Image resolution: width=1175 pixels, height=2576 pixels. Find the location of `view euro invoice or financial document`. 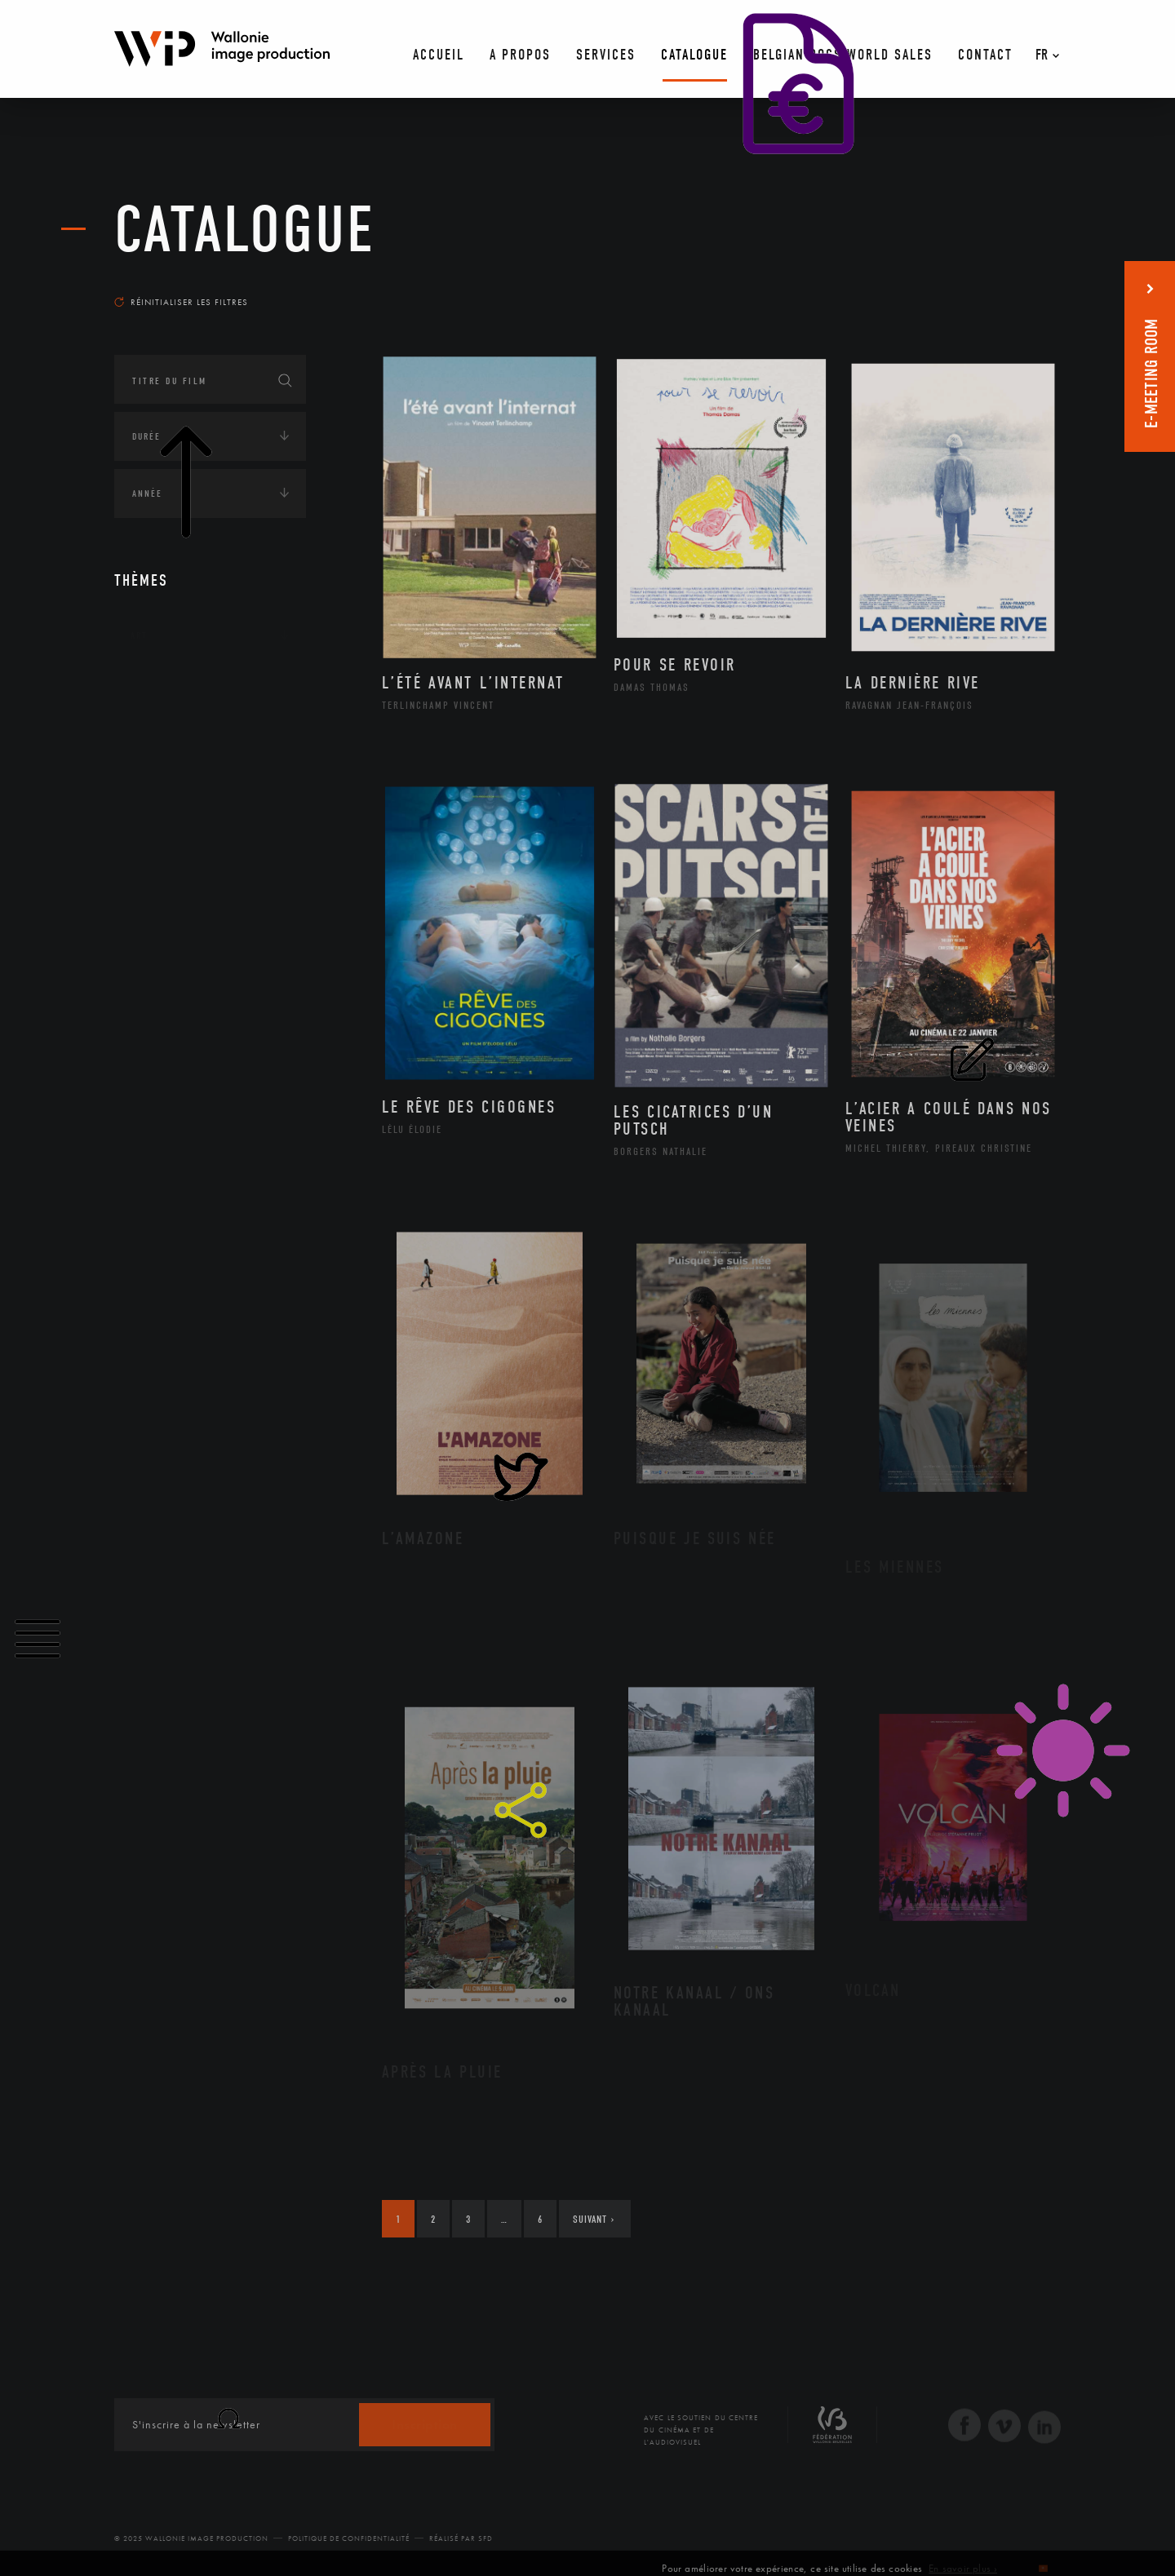

view euro invoice or financial document is located at coordinates (798, 83).